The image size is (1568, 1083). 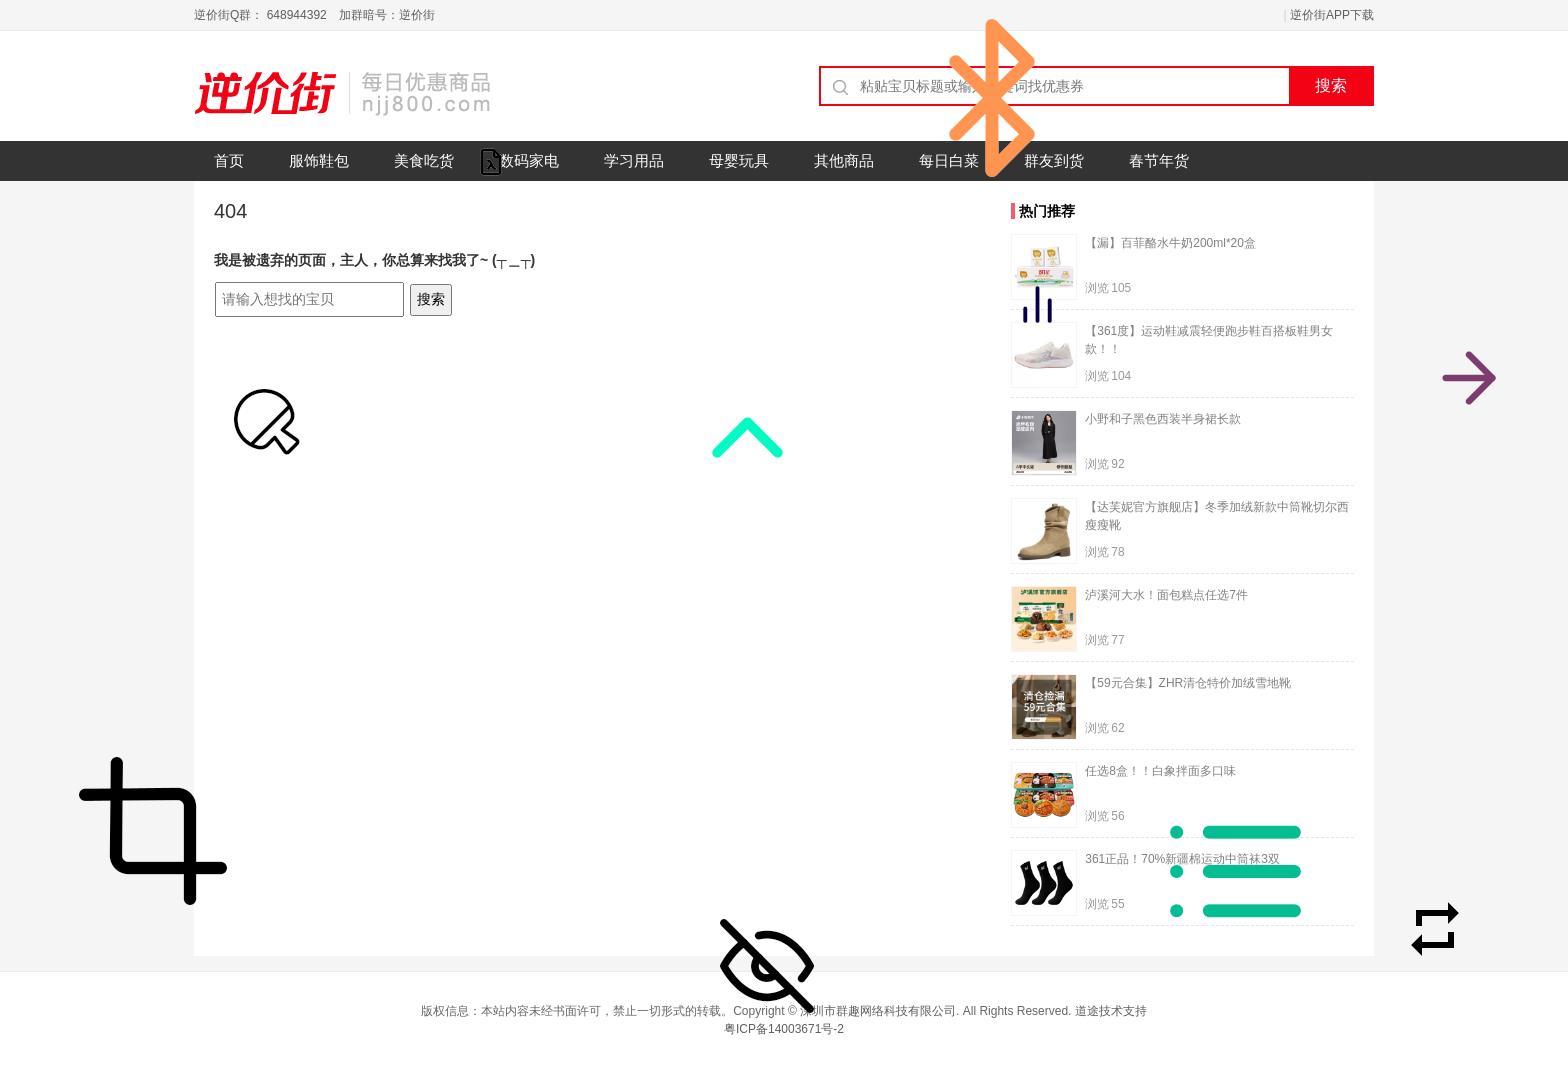 What do you see at coordinates (1037, 304) in the screenshot?
I see `view analytics or statistics` at bounding box center [1037, 304].